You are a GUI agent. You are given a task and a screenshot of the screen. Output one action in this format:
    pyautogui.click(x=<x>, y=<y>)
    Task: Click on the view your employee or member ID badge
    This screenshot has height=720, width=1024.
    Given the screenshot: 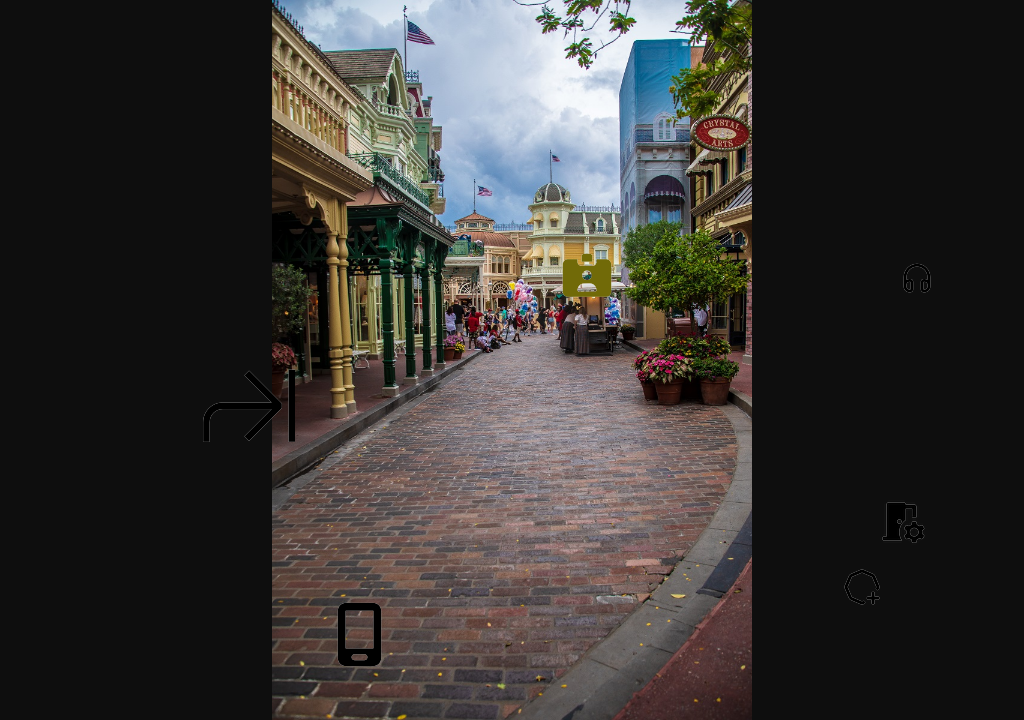 What is the action you would take?
    pyautogui.click(x=587, y=278)
    